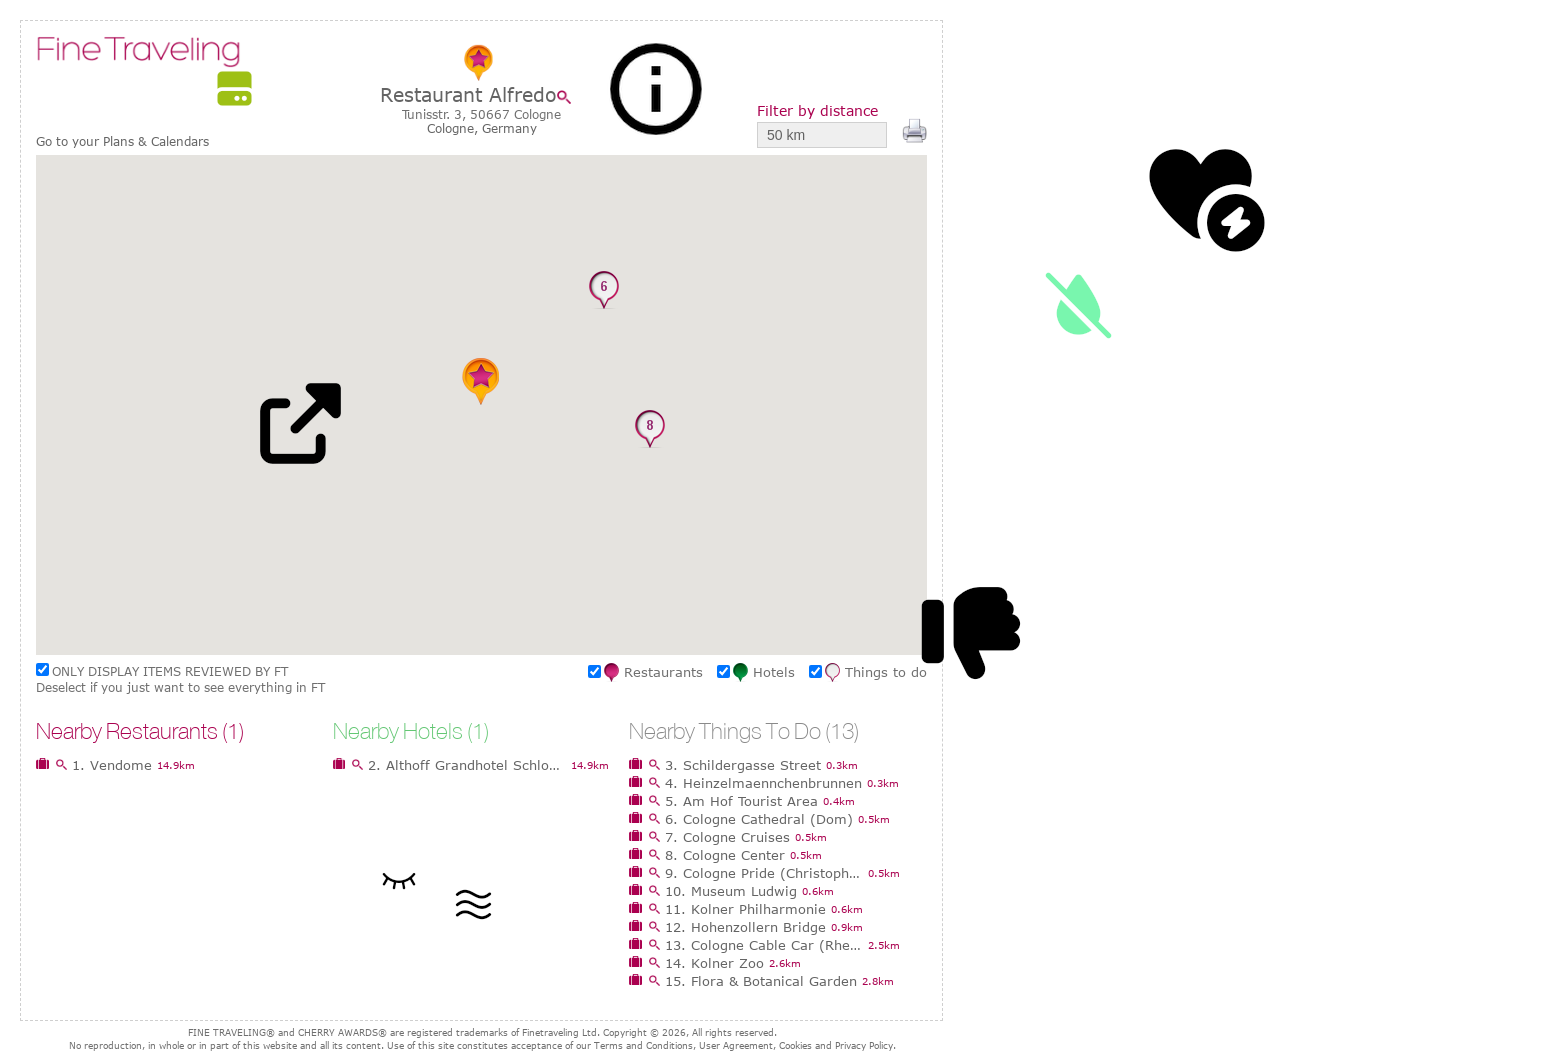  Describe the element at coordinates (1207, 194) in the screenshot. I see `quick access to favorite charging stations` at that location.